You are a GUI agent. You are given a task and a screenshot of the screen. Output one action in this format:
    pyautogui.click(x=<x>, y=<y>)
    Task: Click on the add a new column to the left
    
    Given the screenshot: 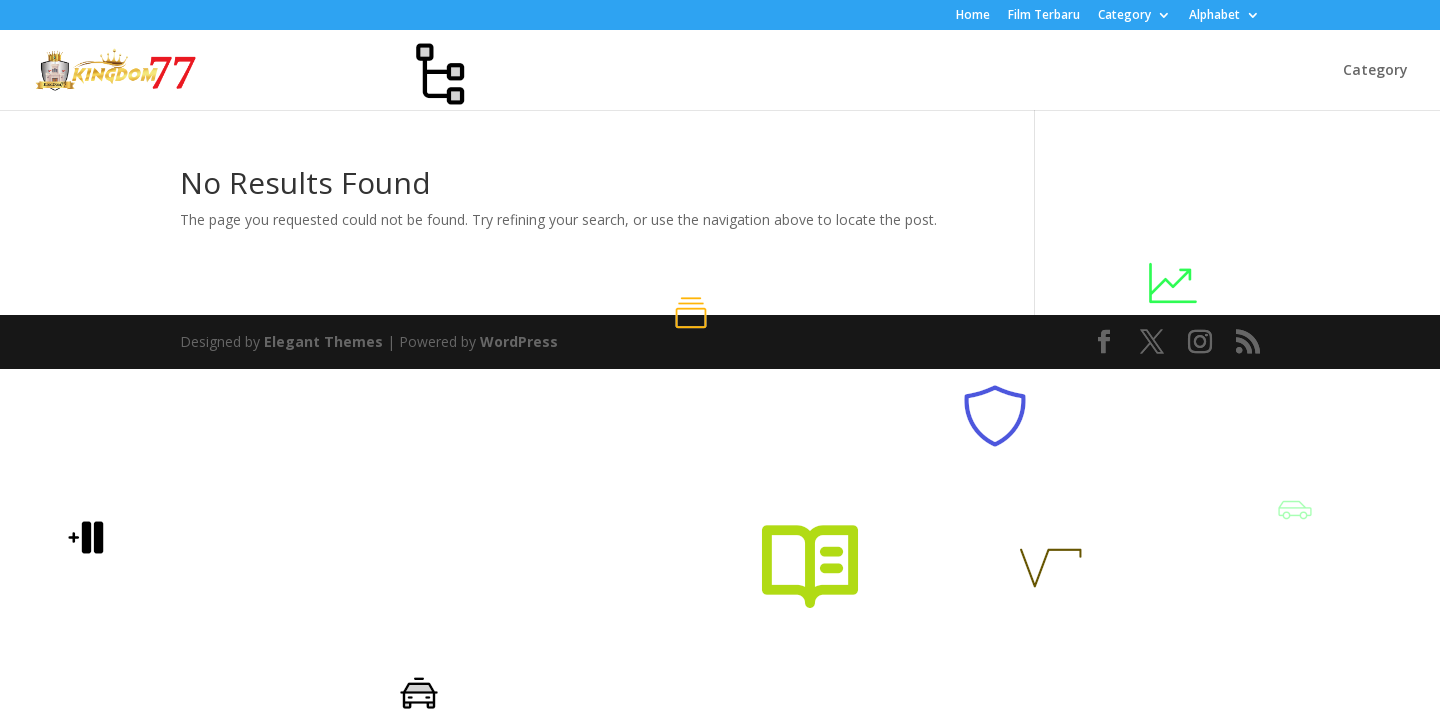 What is the action you would take?
    pyautogui.click(x=88, y=537)
    